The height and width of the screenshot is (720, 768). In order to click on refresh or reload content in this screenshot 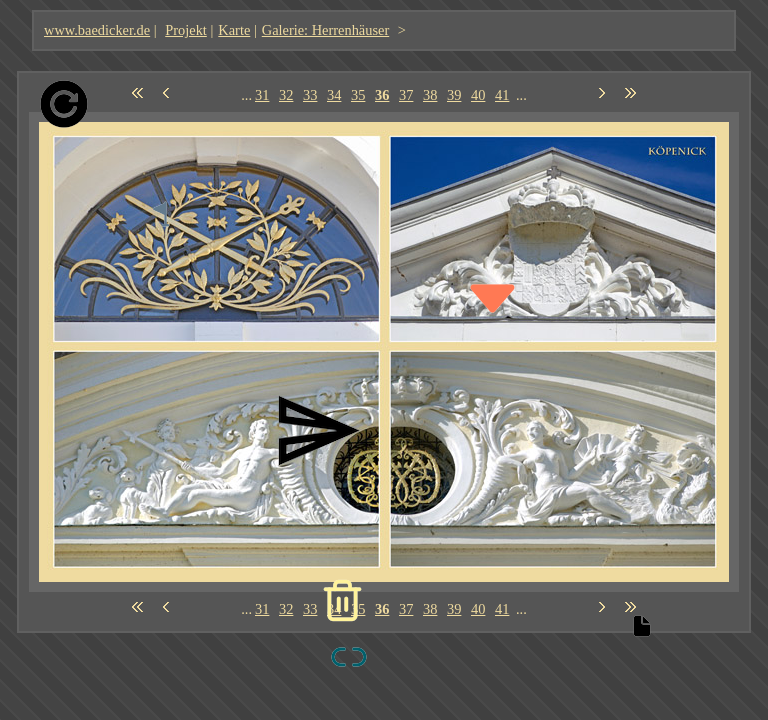, I will do `click(64, 104)`.